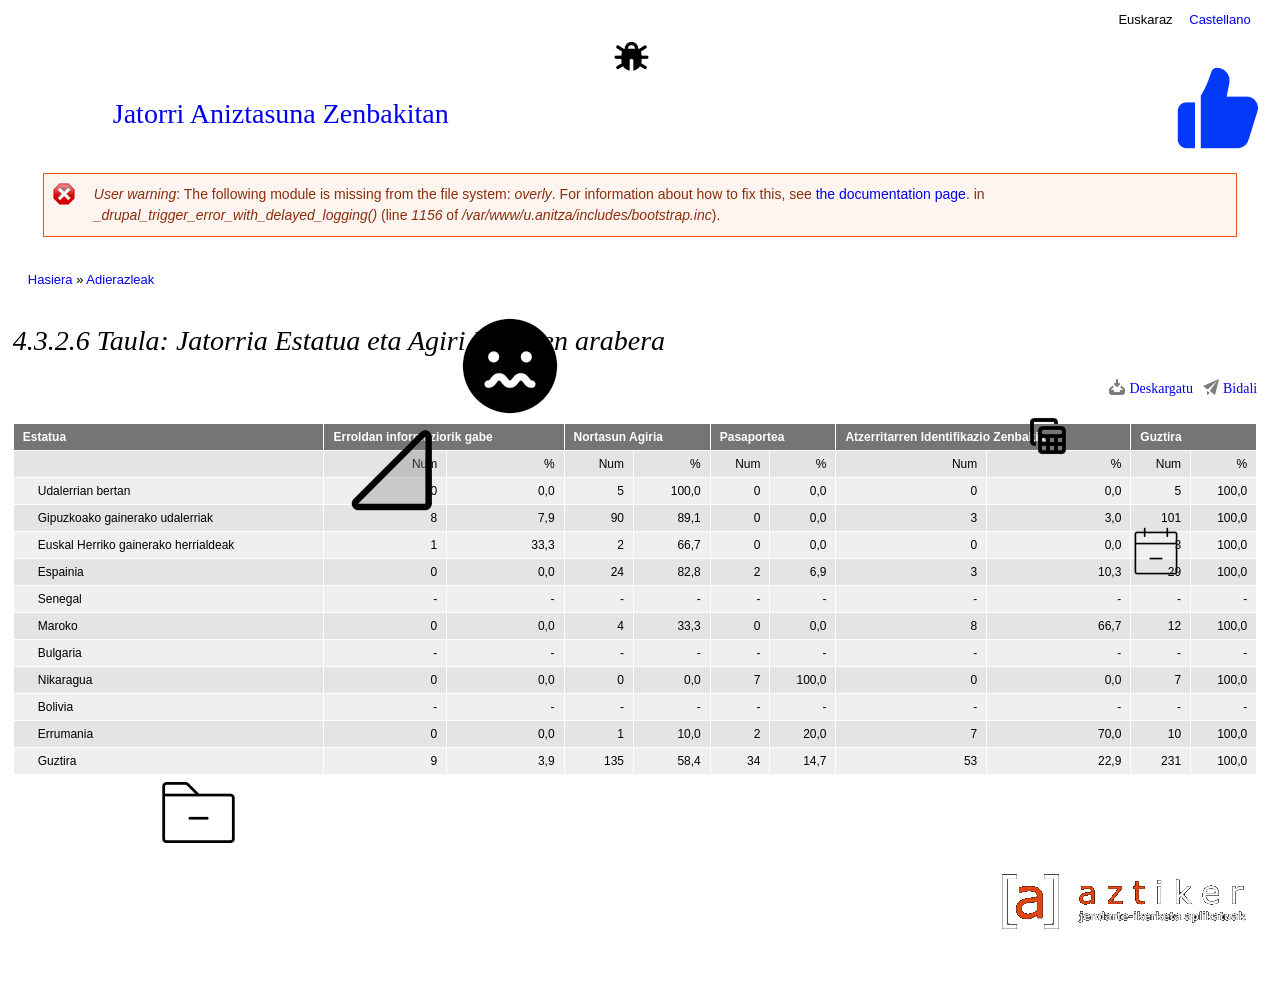 Image resolution: width=1280 pixels, height=989 pixels. I want to click on remove an event from your calendar, so click(1156, 553).